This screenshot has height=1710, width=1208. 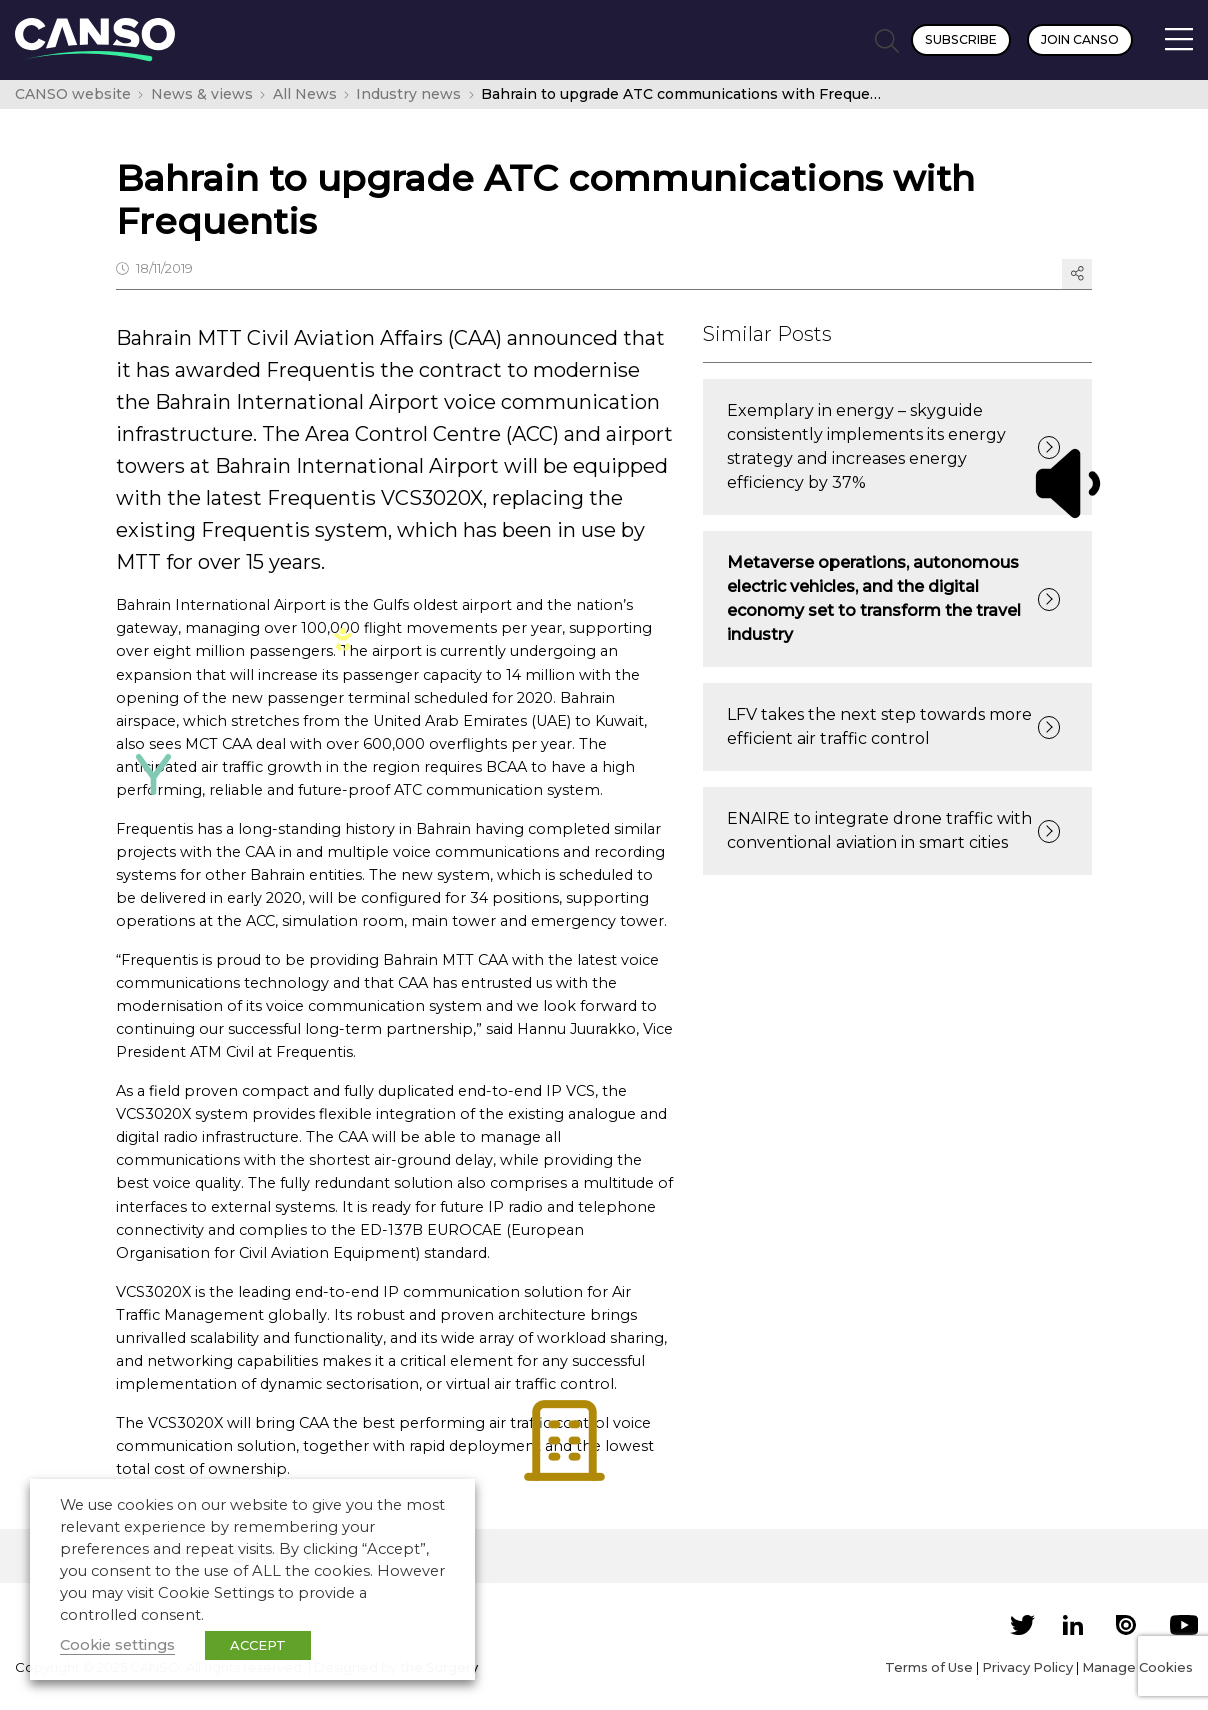 What do you see at coordinates (343, 639) in the screenshot?
I see `access baby or infant-related features` at bounding box center [343, 639].